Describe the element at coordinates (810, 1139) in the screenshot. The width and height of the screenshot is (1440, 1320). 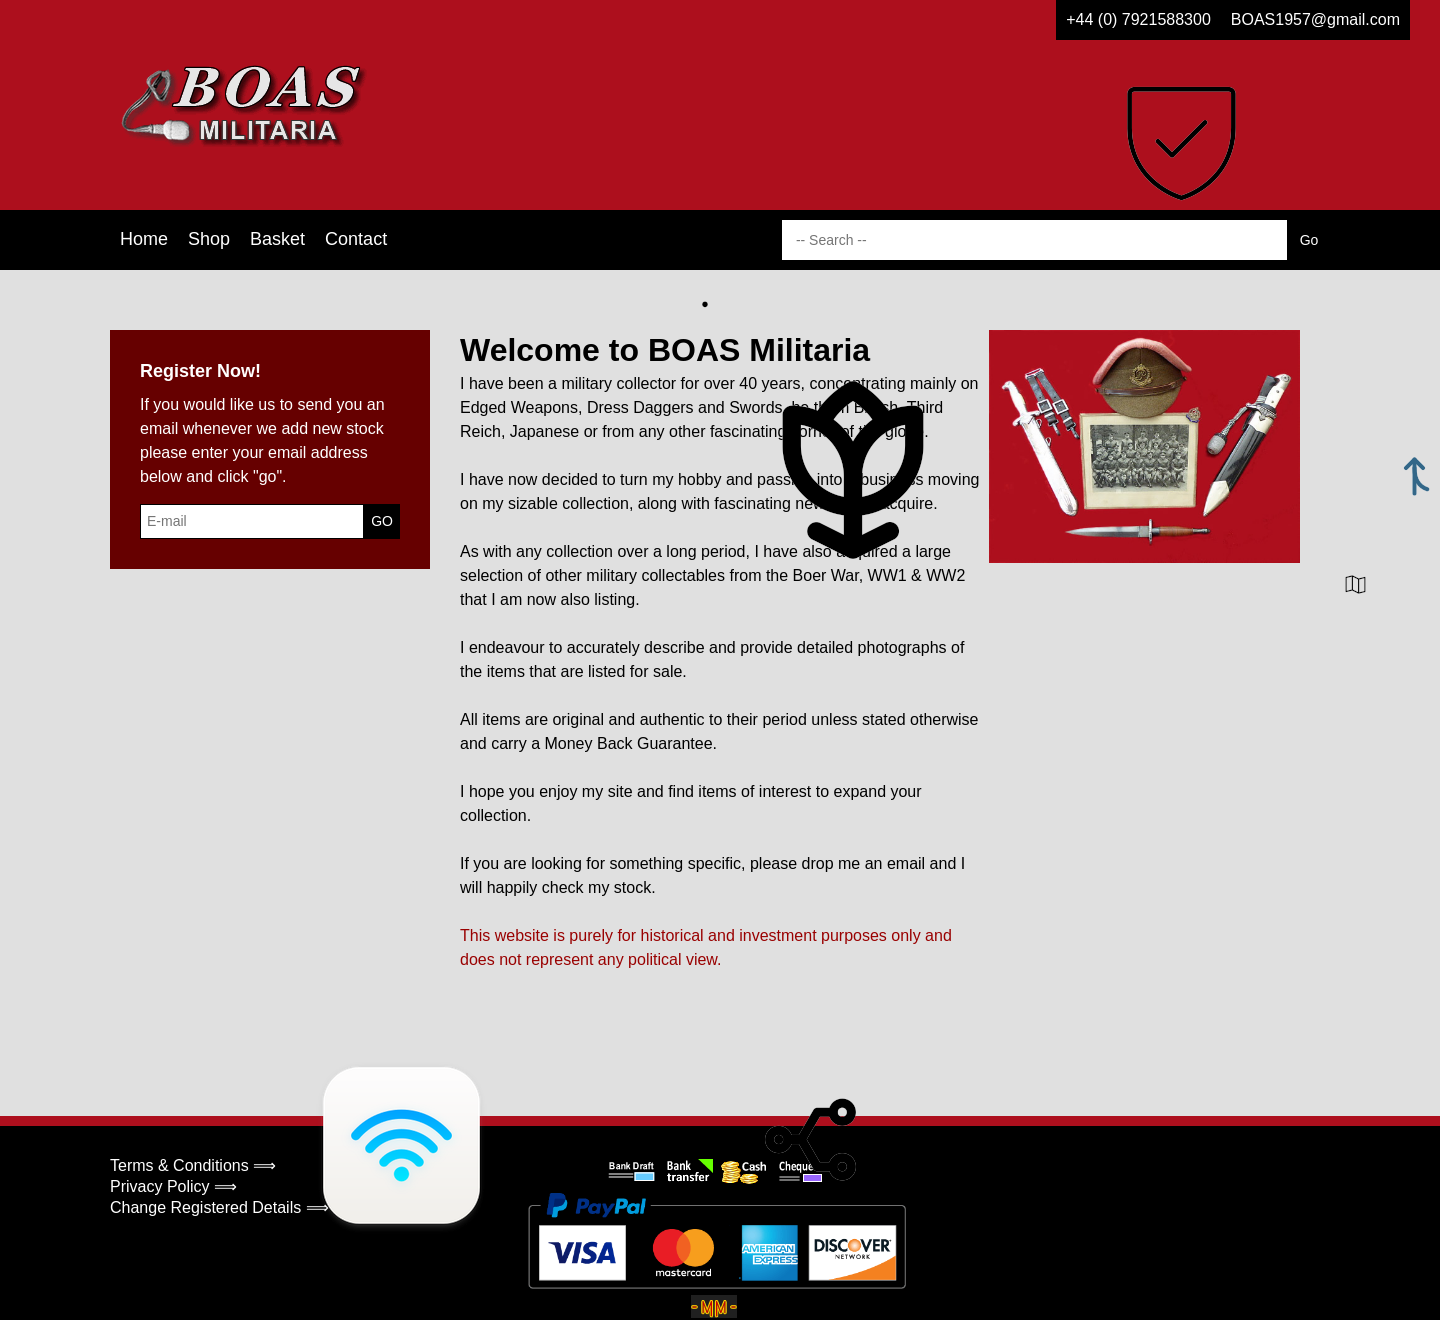
I see `view your stackshare profile` at that location.